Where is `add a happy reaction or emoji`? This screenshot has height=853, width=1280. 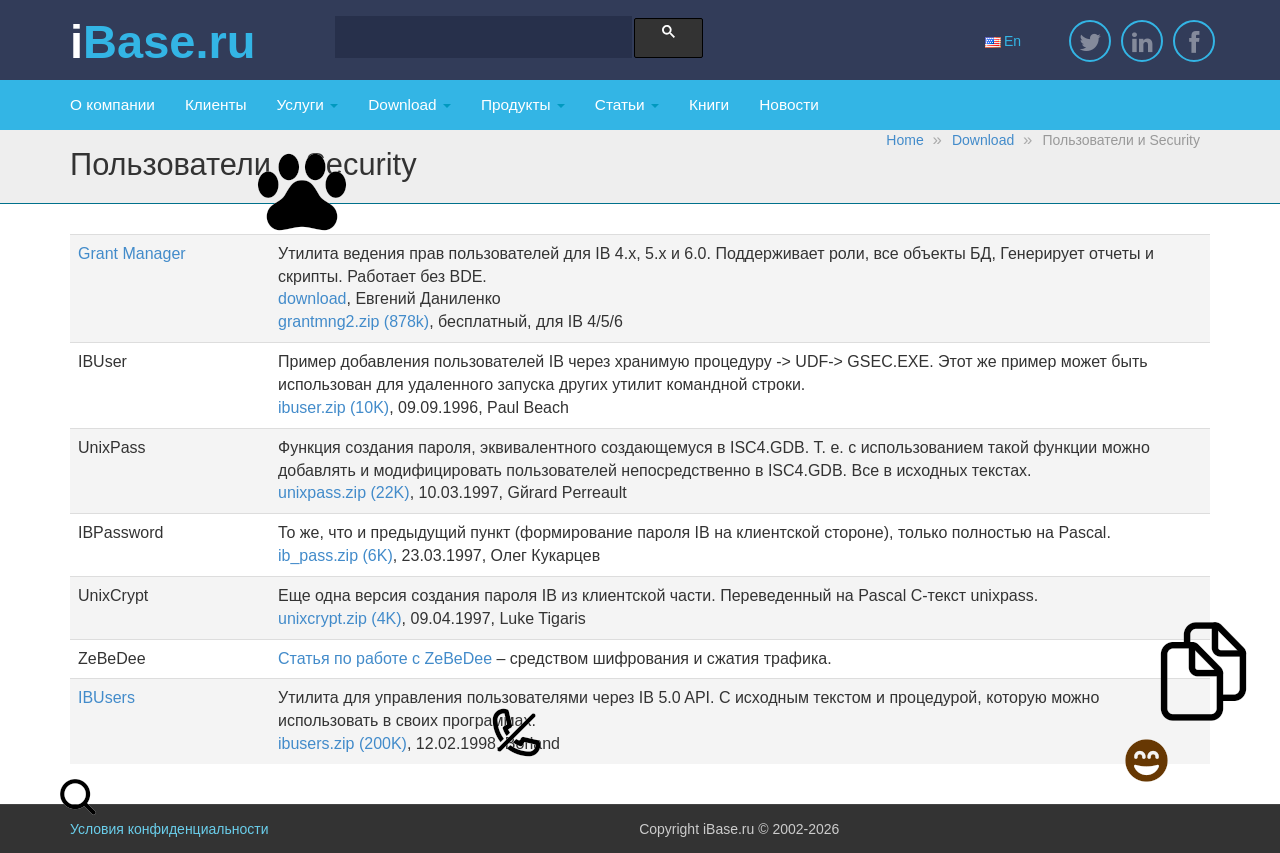 add a happy reaction or emoji is located at coordinates (1146, 760).